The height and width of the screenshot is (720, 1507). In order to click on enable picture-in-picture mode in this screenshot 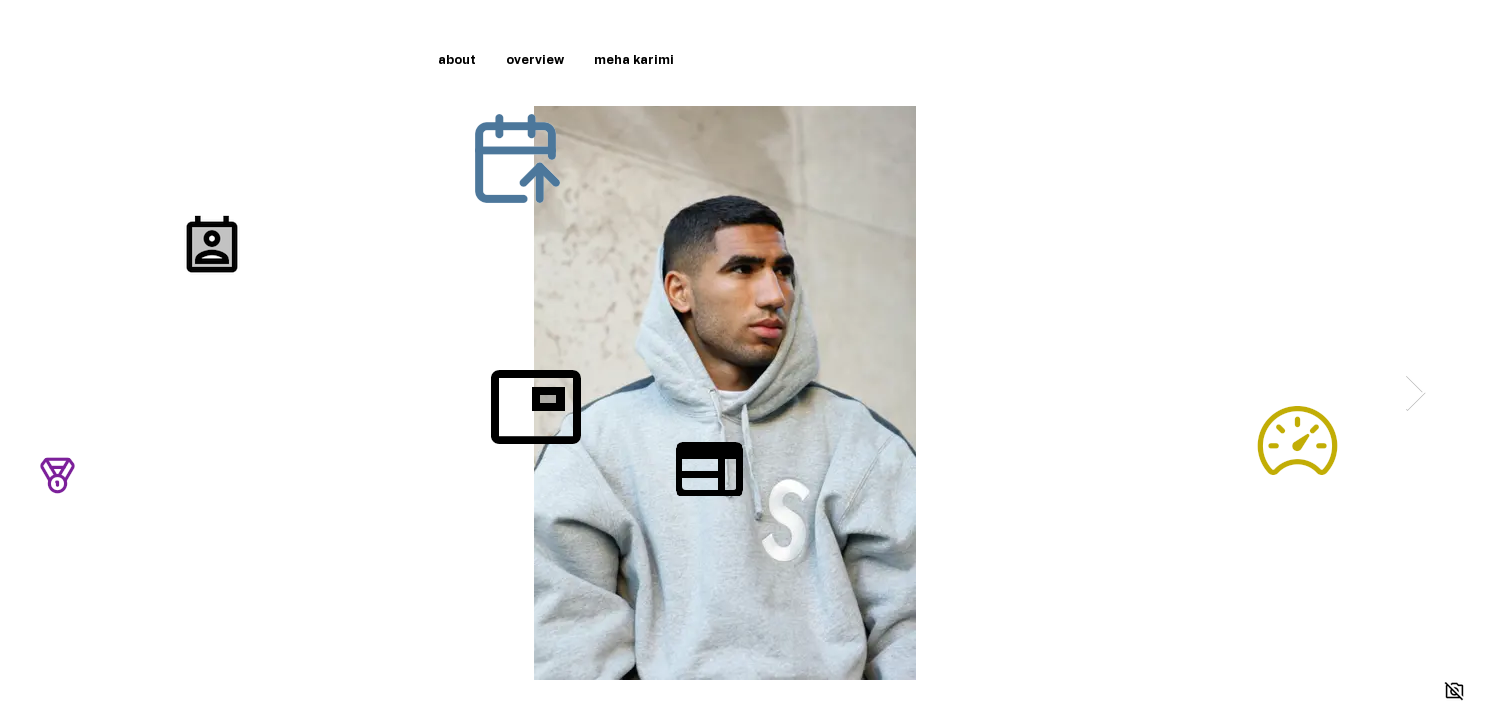, I will do `click(536, 407)`.